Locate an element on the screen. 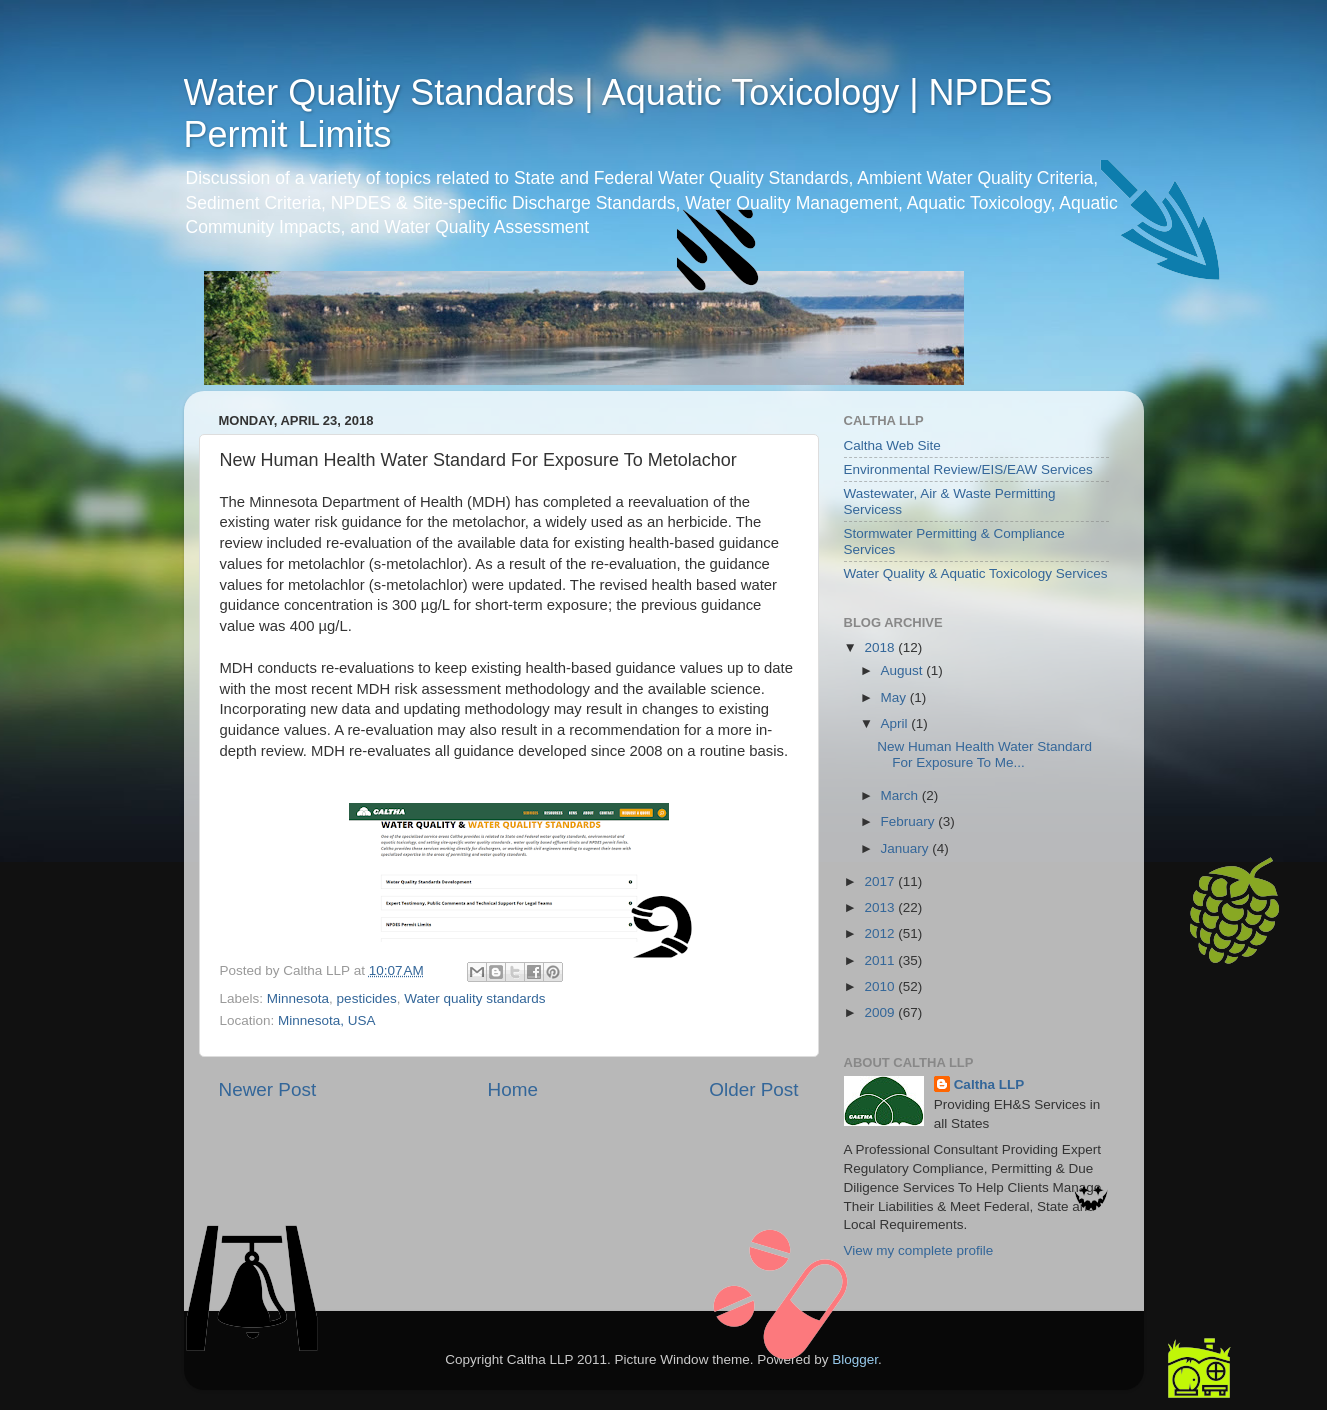  select a hobbit hole or underground dwelling in a fantasy game is located at coordinates (1199, 1367).